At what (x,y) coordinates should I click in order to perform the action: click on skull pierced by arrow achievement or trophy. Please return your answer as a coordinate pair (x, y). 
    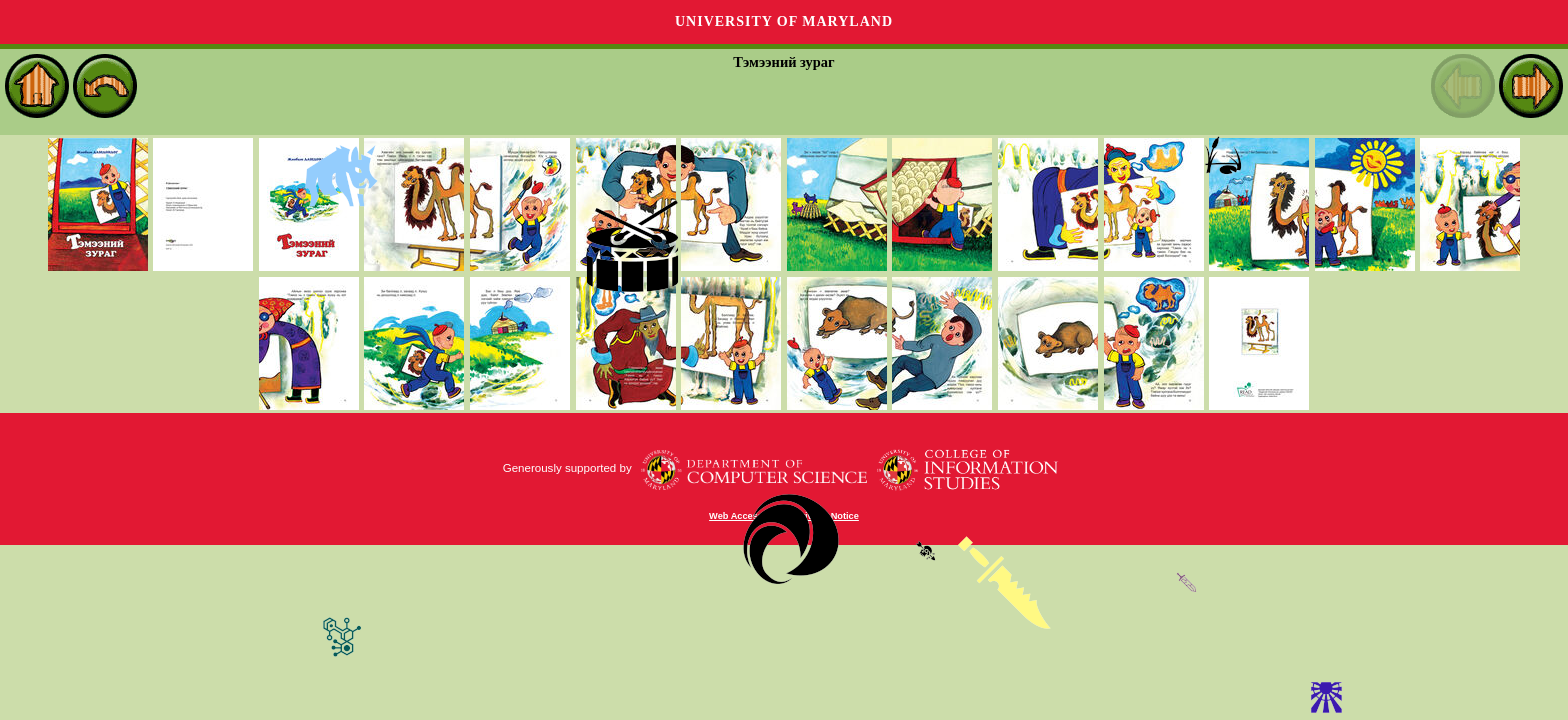
    Looking at the image, I should click on (925, 550).